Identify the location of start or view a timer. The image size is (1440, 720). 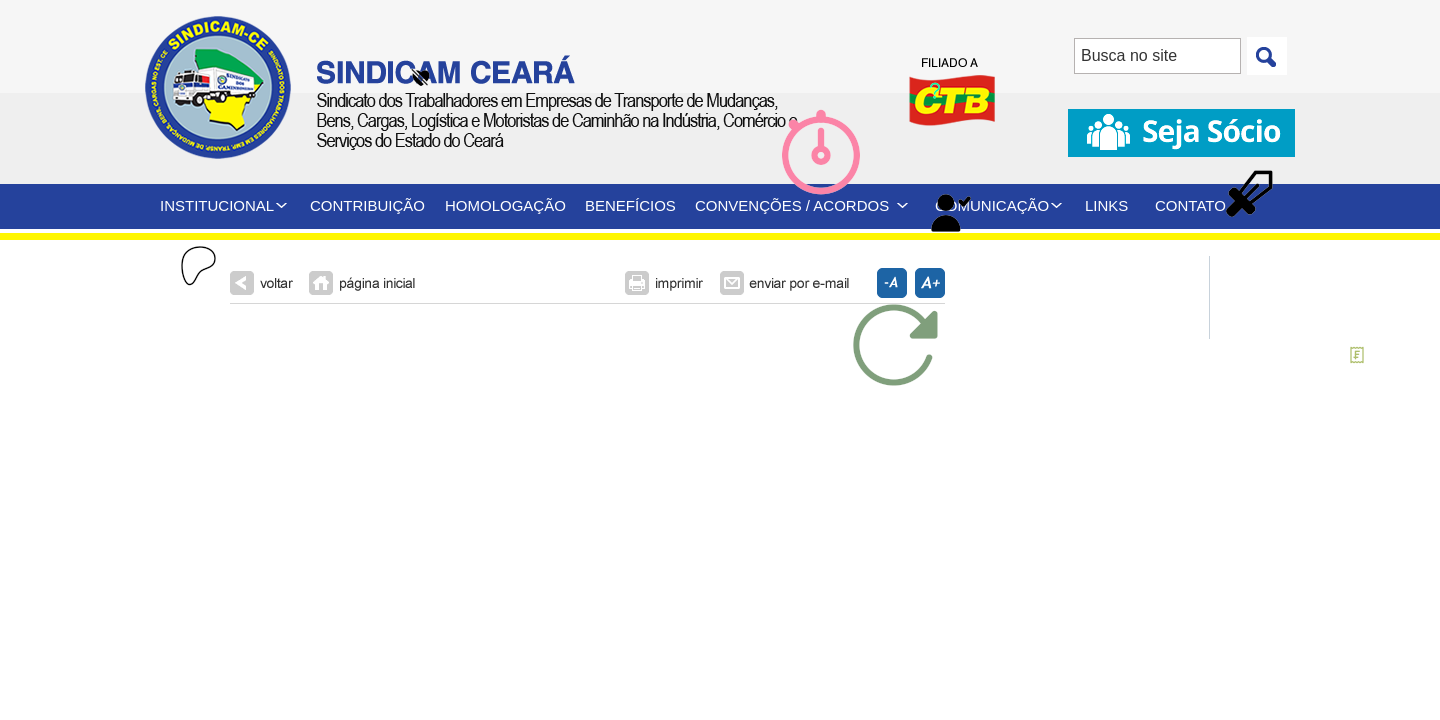
(821, 152).